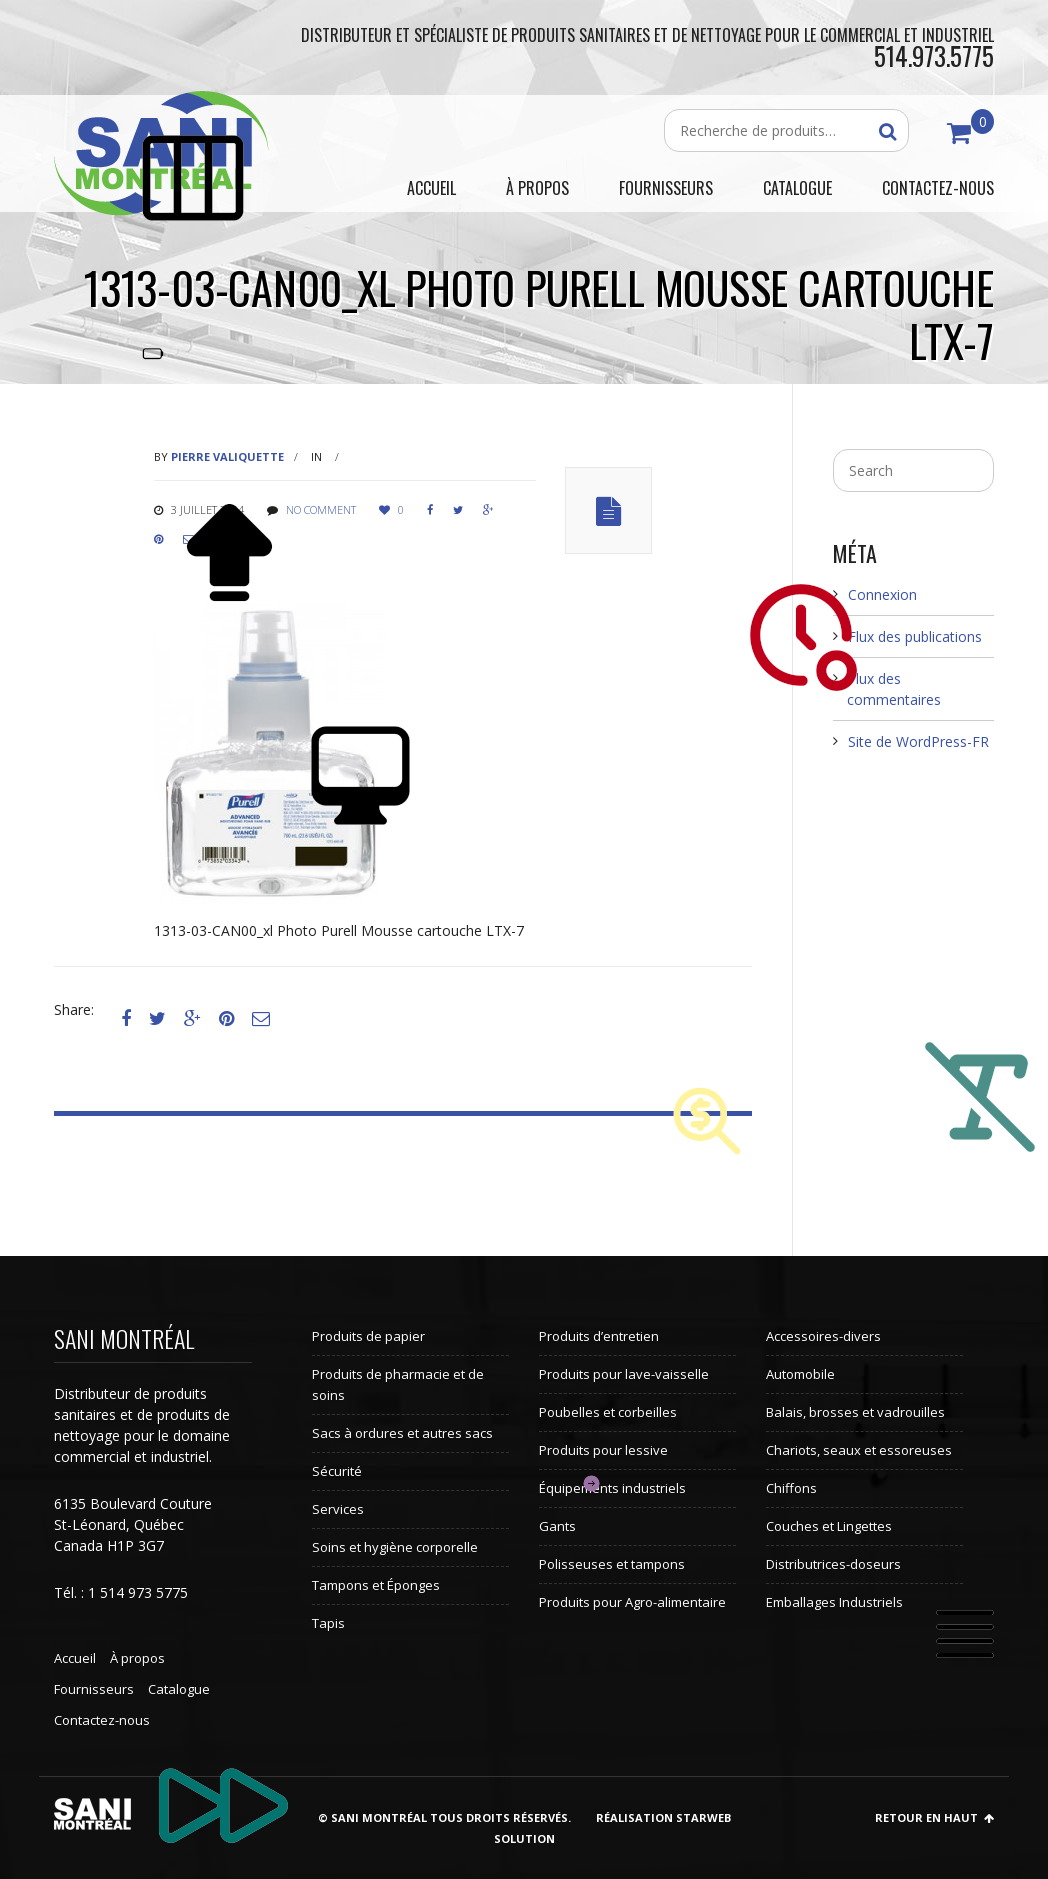 This screenshot has height=1879, width=1048. What do you see at coordinates (153, 353) in the screenshot?
I see `indicates empty battery status` at bounding box center [153, 353].